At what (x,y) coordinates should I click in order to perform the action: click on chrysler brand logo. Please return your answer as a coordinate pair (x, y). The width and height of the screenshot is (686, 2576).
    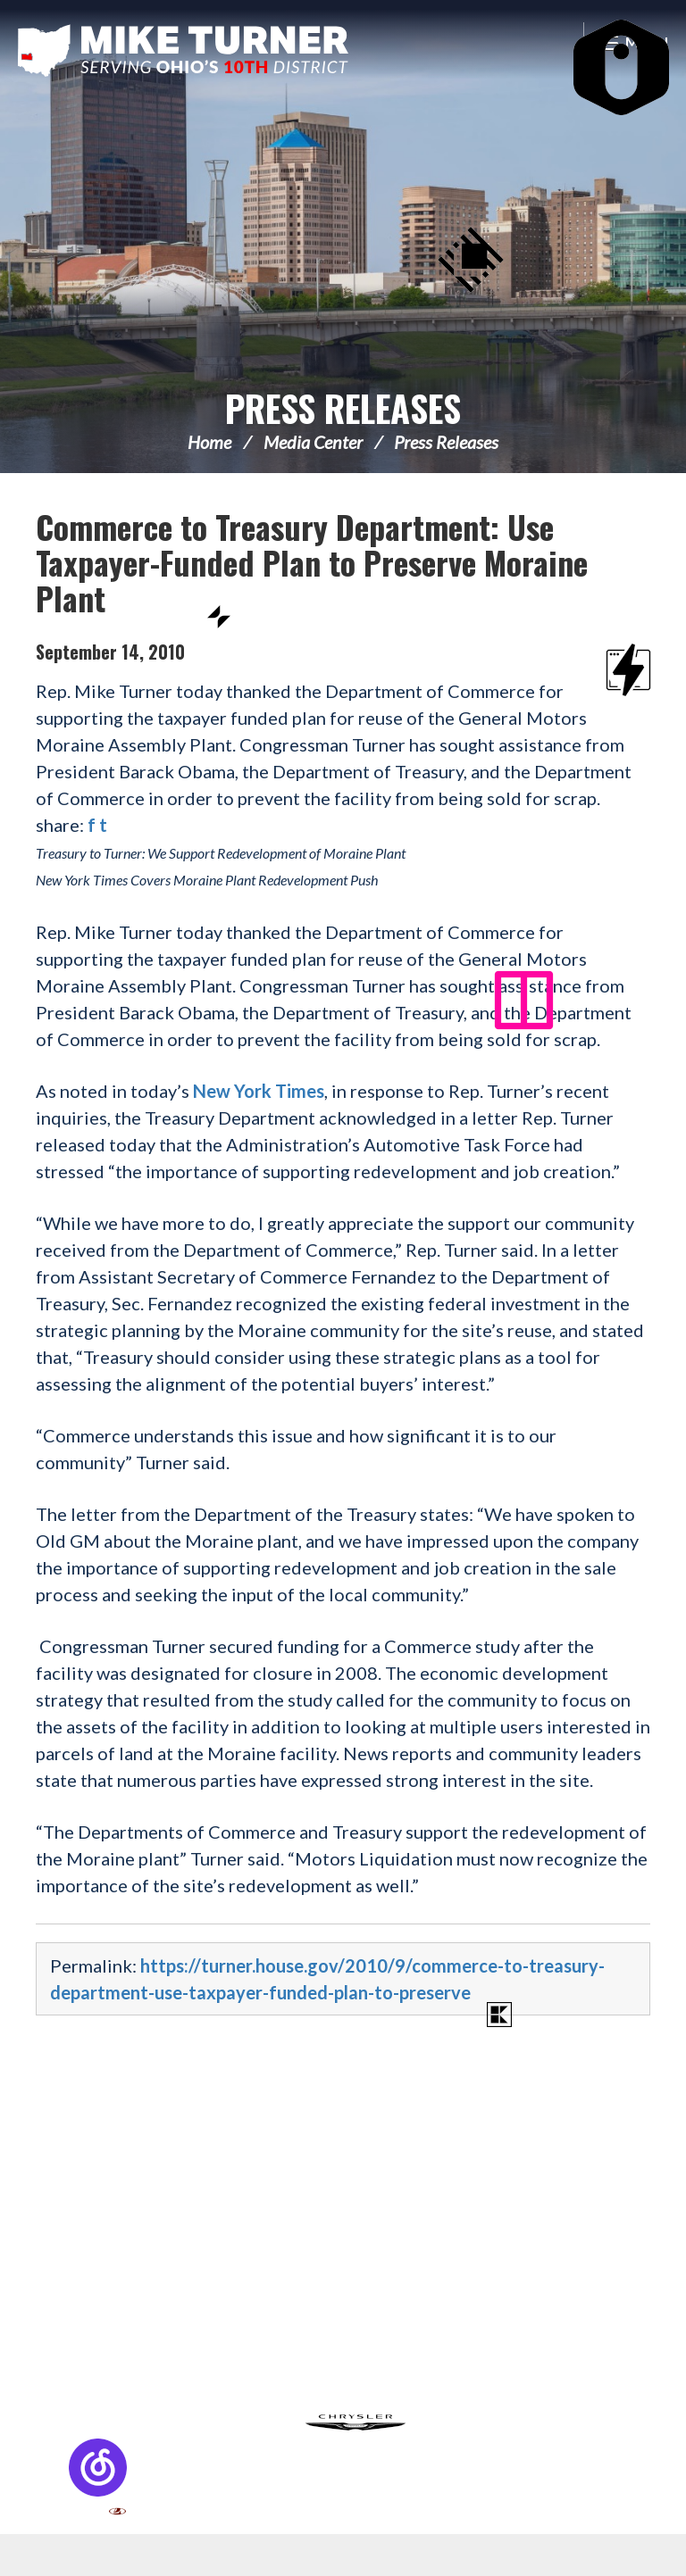
    Looking at the image, I should click on (356, 2422).